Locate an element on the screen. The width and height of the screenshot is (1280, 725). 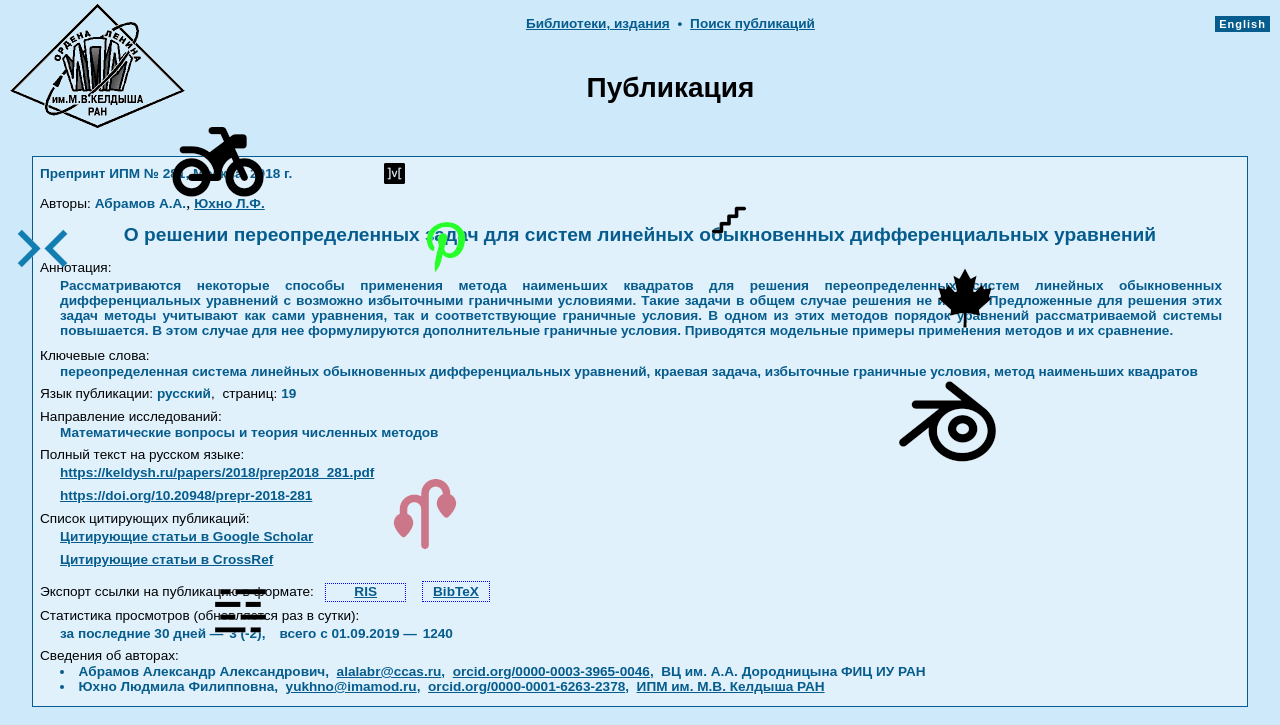
indicates stairs or stairwell access is located at coordinates (729, 220).